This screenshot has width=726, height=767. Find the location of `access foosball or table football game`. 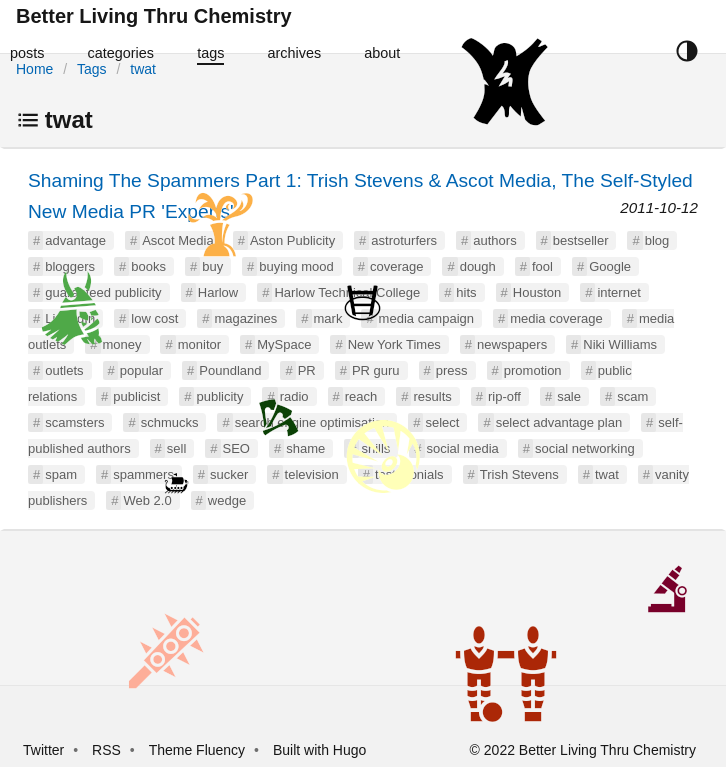

access foosball or table football game is located at coordinates (506, 674).